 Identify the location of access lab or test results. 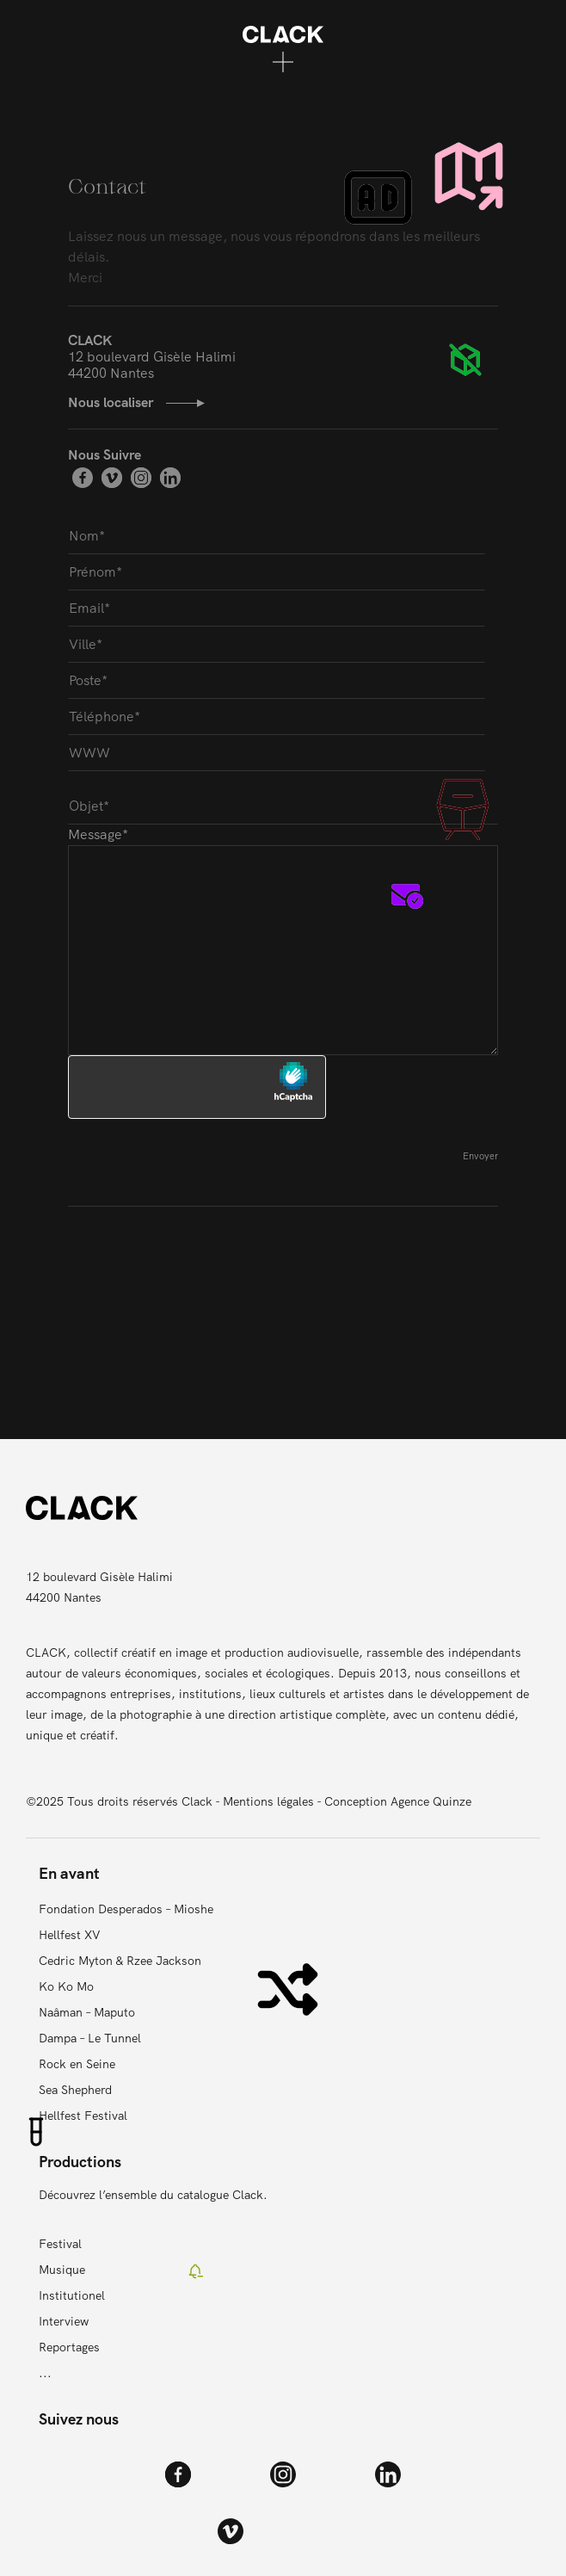
(36, 2132).